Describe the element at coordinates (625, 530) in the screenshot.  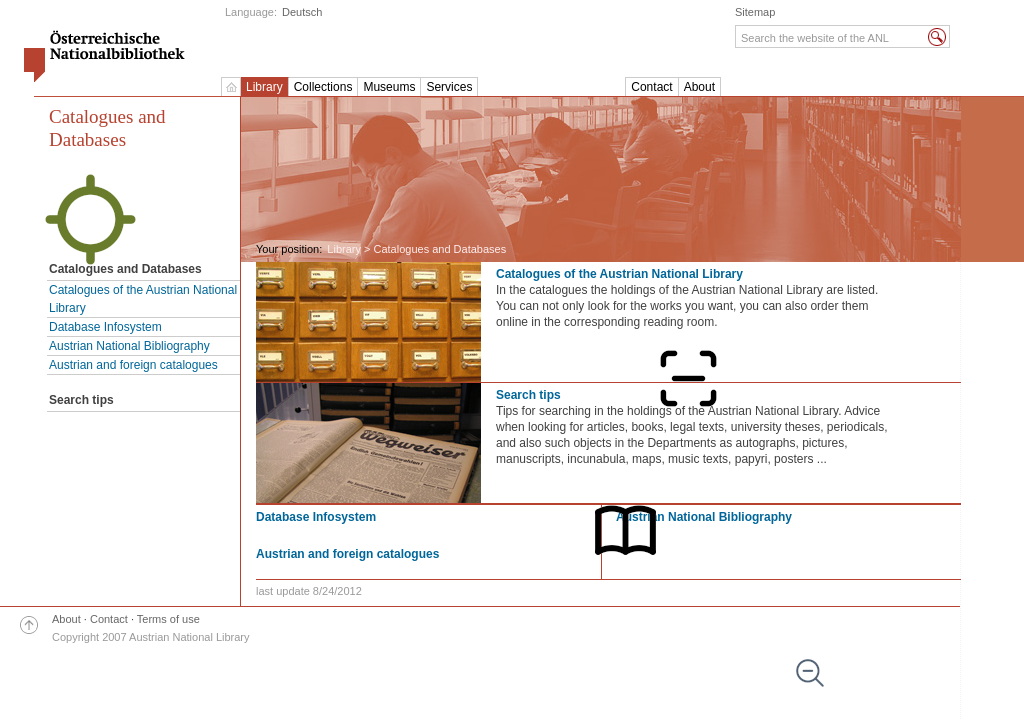
I see `open library or reading list` at that location.